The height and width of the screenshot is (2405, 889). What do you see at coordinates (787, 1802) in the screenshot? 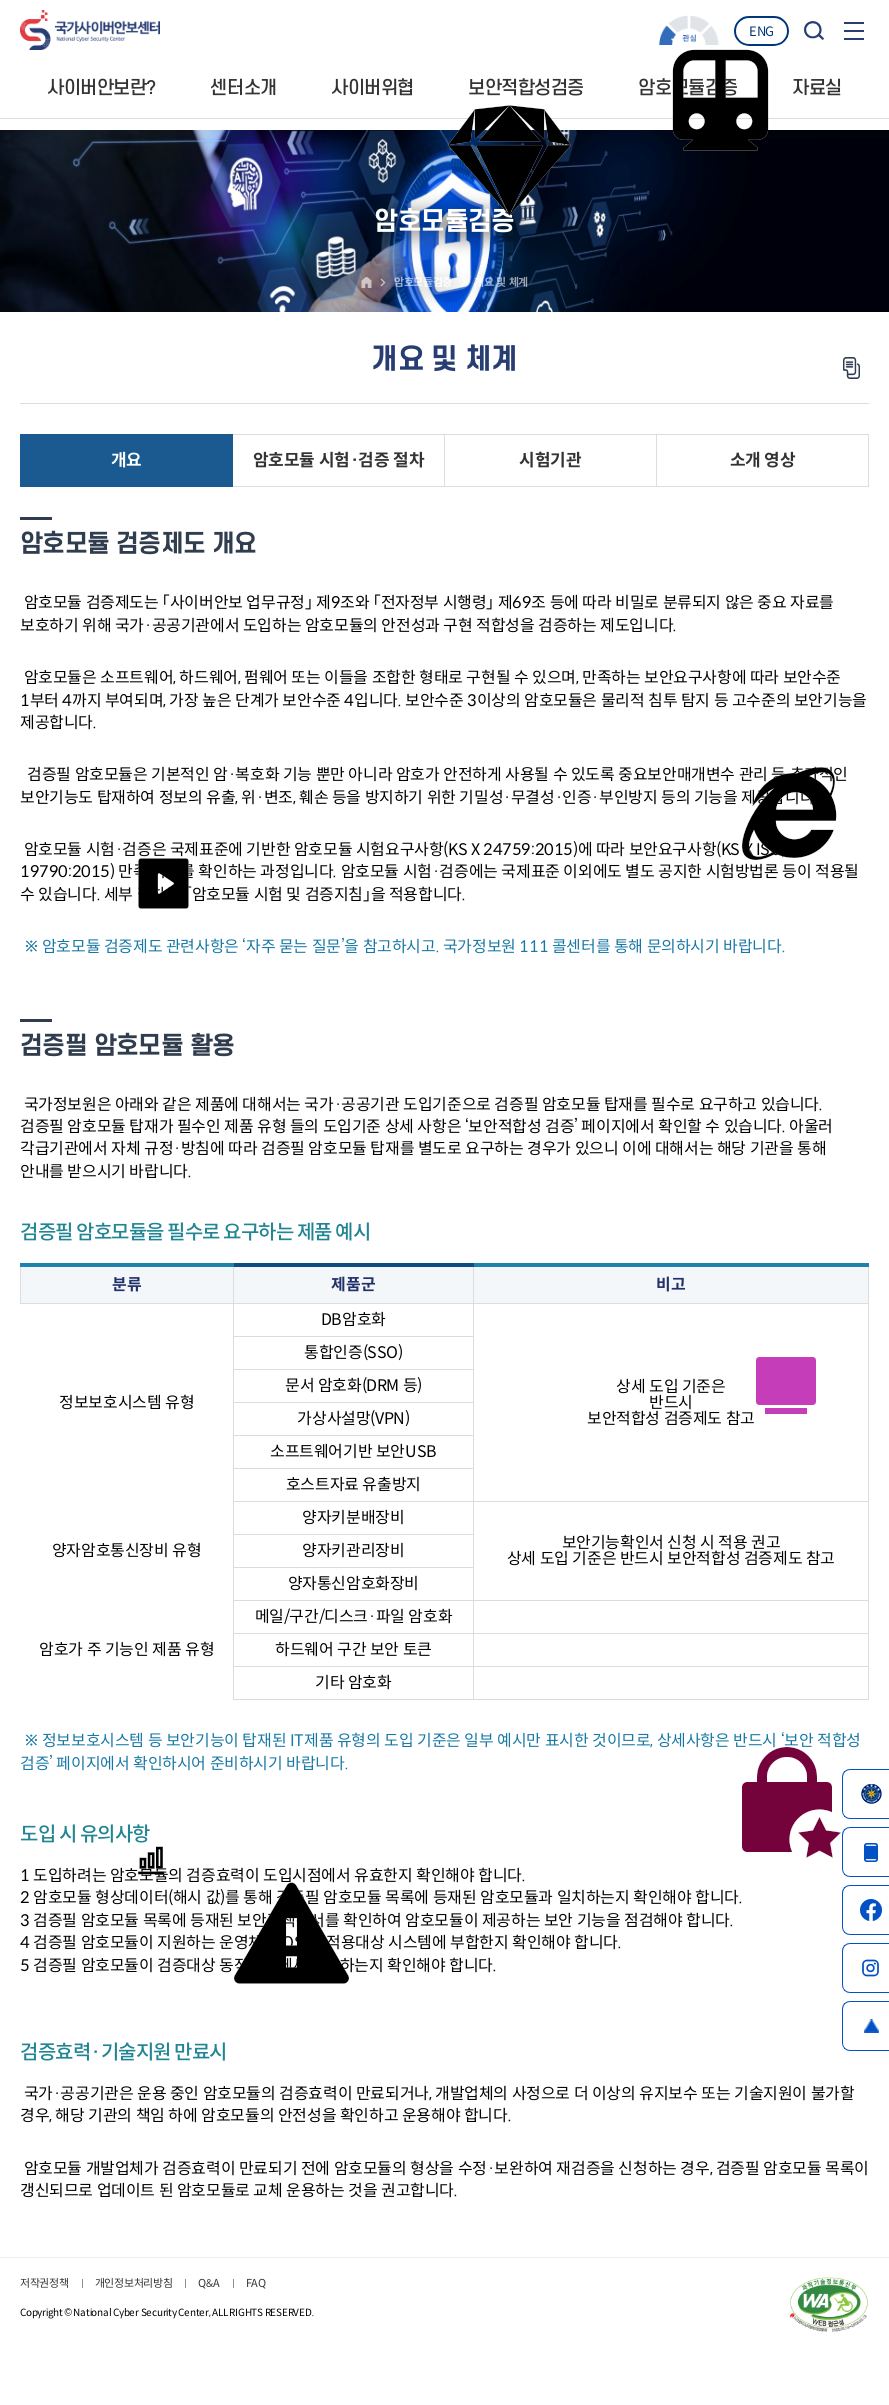
I see `mark a security setting as favorite` at bounding box center [787, 1802].